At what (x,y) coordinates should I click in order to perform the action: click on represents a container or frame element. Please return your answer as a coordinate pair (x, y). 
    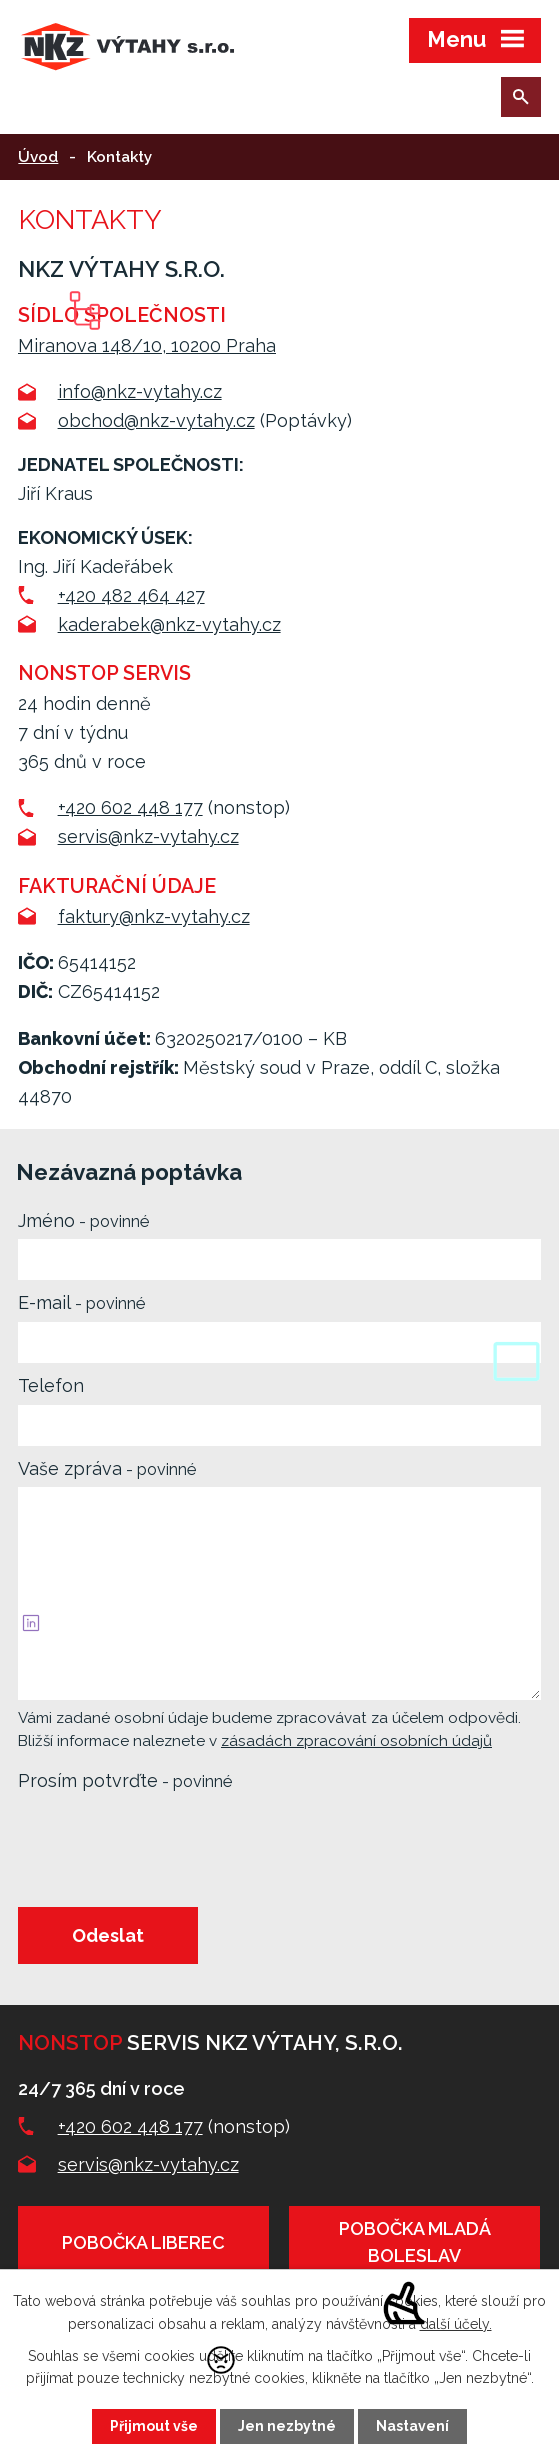
    Looking at the image, I should click on (516, 1361).